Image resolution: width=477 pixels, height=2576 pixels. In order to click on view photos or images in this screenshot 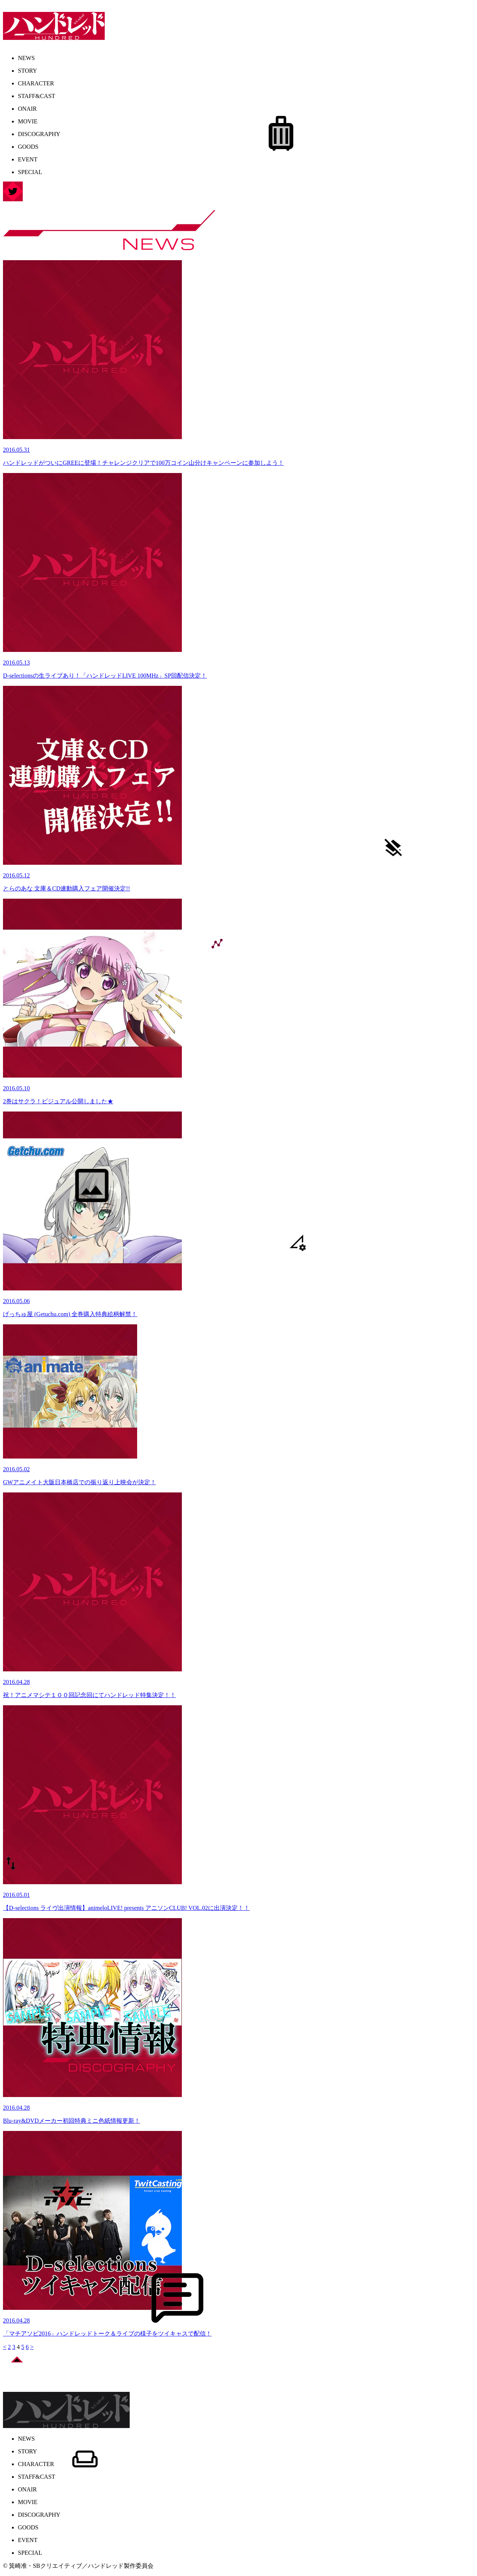, I will do `click(92, 1185)`.